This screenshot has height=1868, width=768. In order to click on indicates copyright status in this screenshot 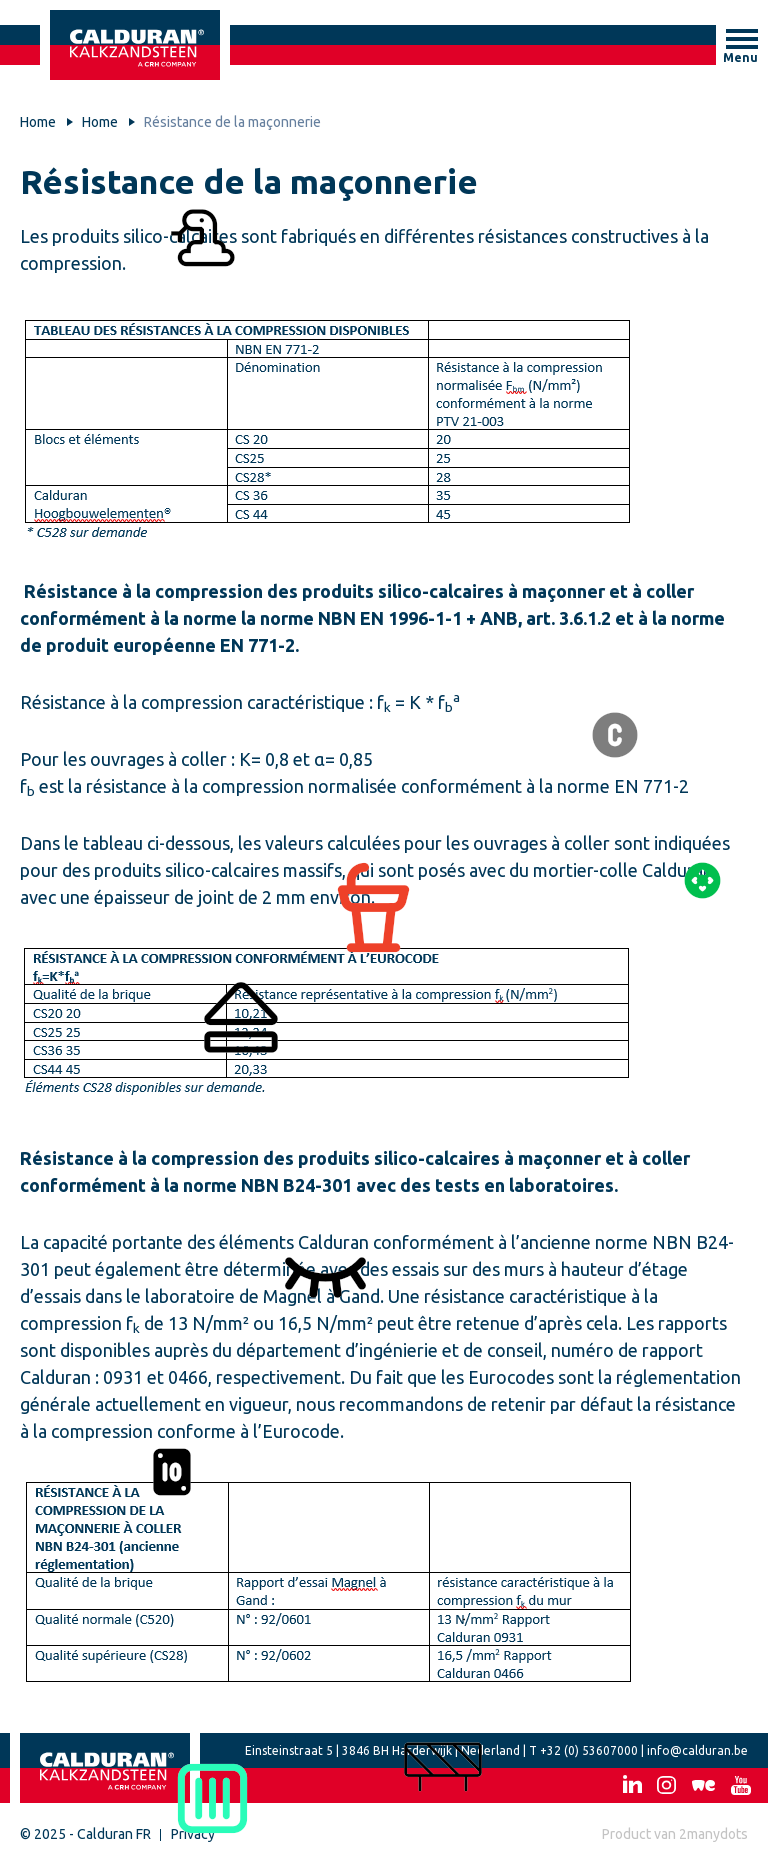, I will do `click(615, 735)`.